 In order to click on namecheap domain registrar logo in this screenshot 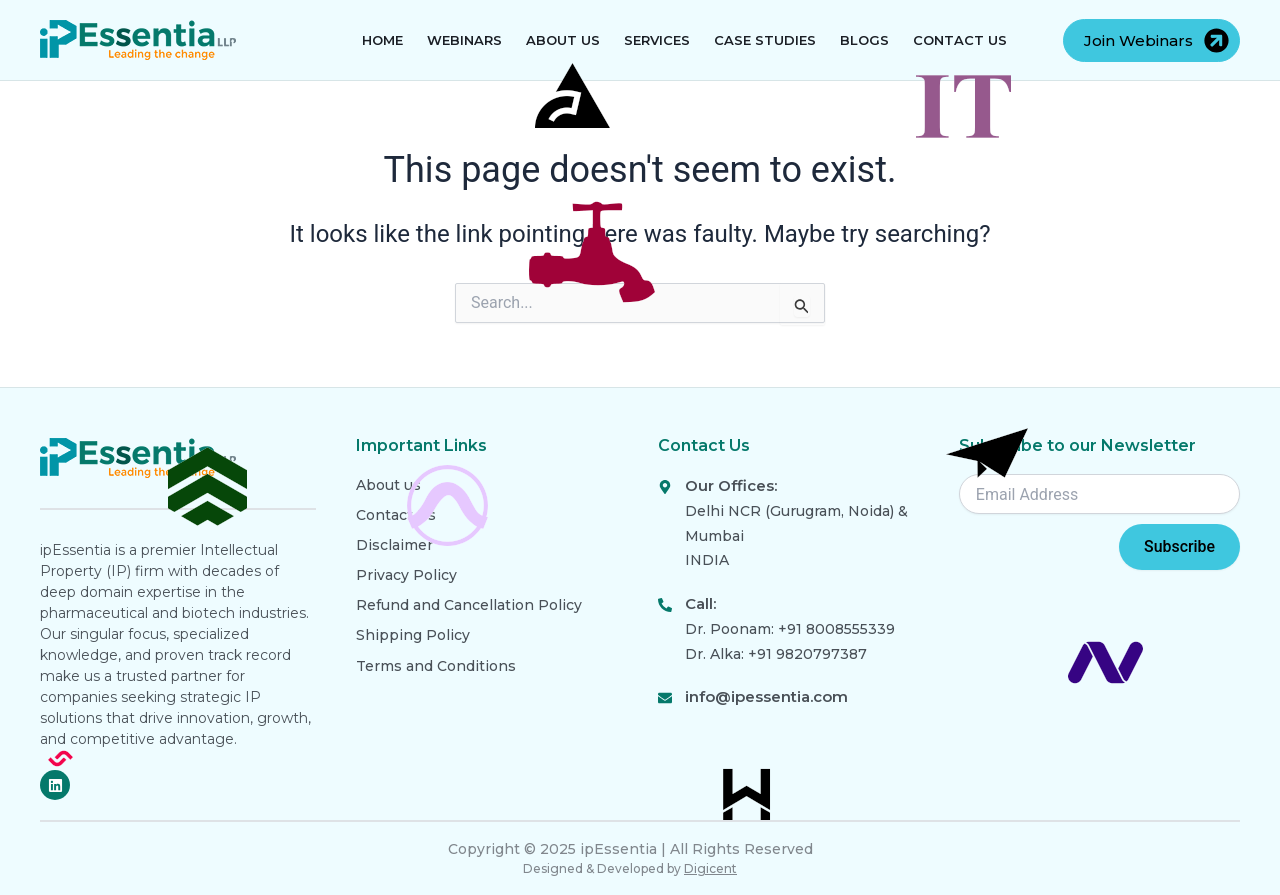, I will do `click(1105, 662)`.